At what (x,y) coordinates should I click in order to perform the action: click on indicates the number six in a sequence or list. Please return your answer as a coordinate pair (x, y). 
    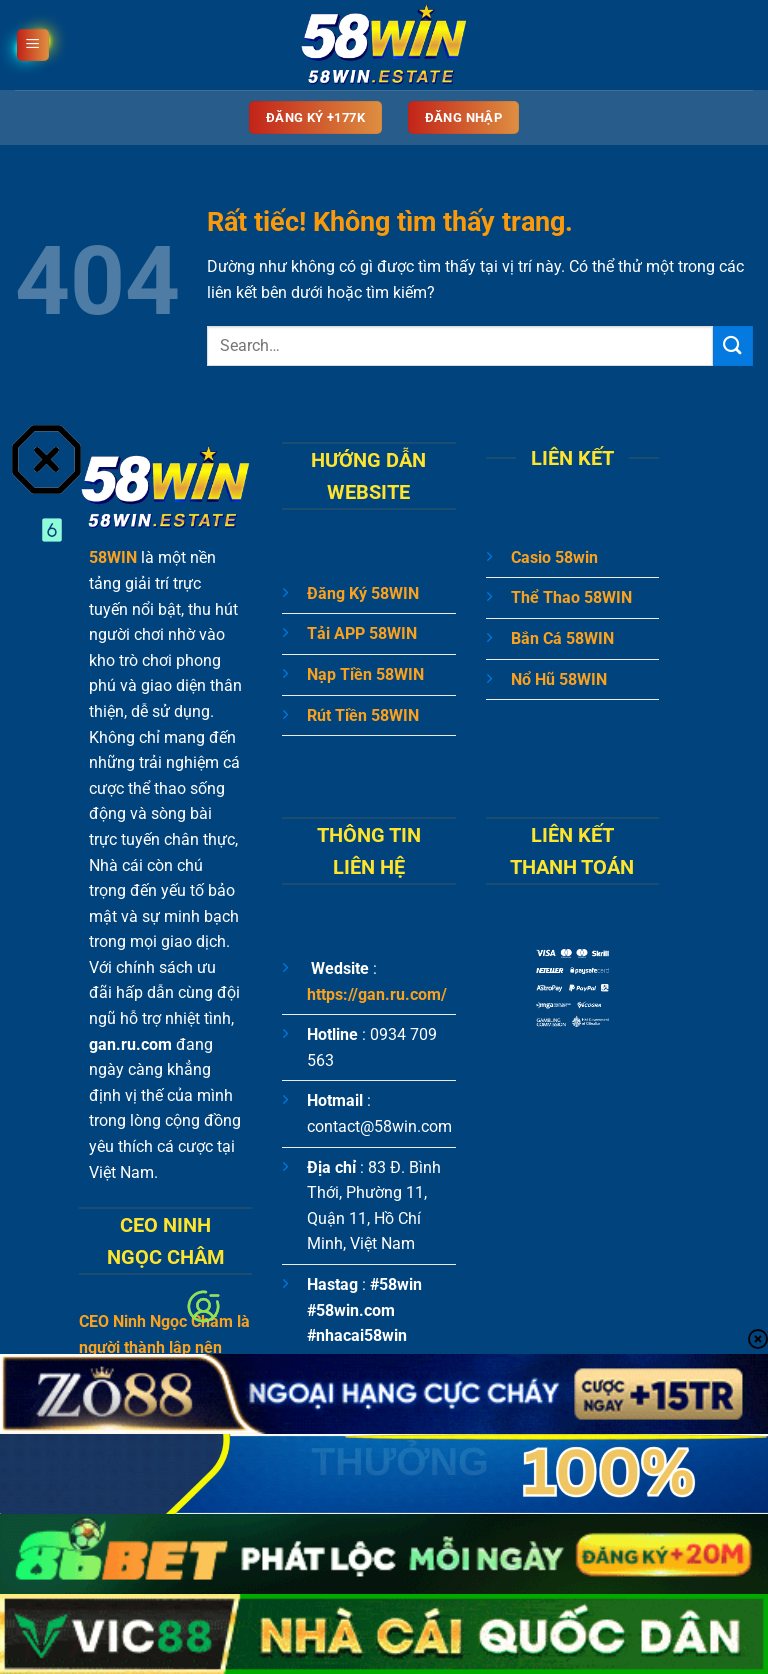
    Looking at the image, I should click on (52, 530).